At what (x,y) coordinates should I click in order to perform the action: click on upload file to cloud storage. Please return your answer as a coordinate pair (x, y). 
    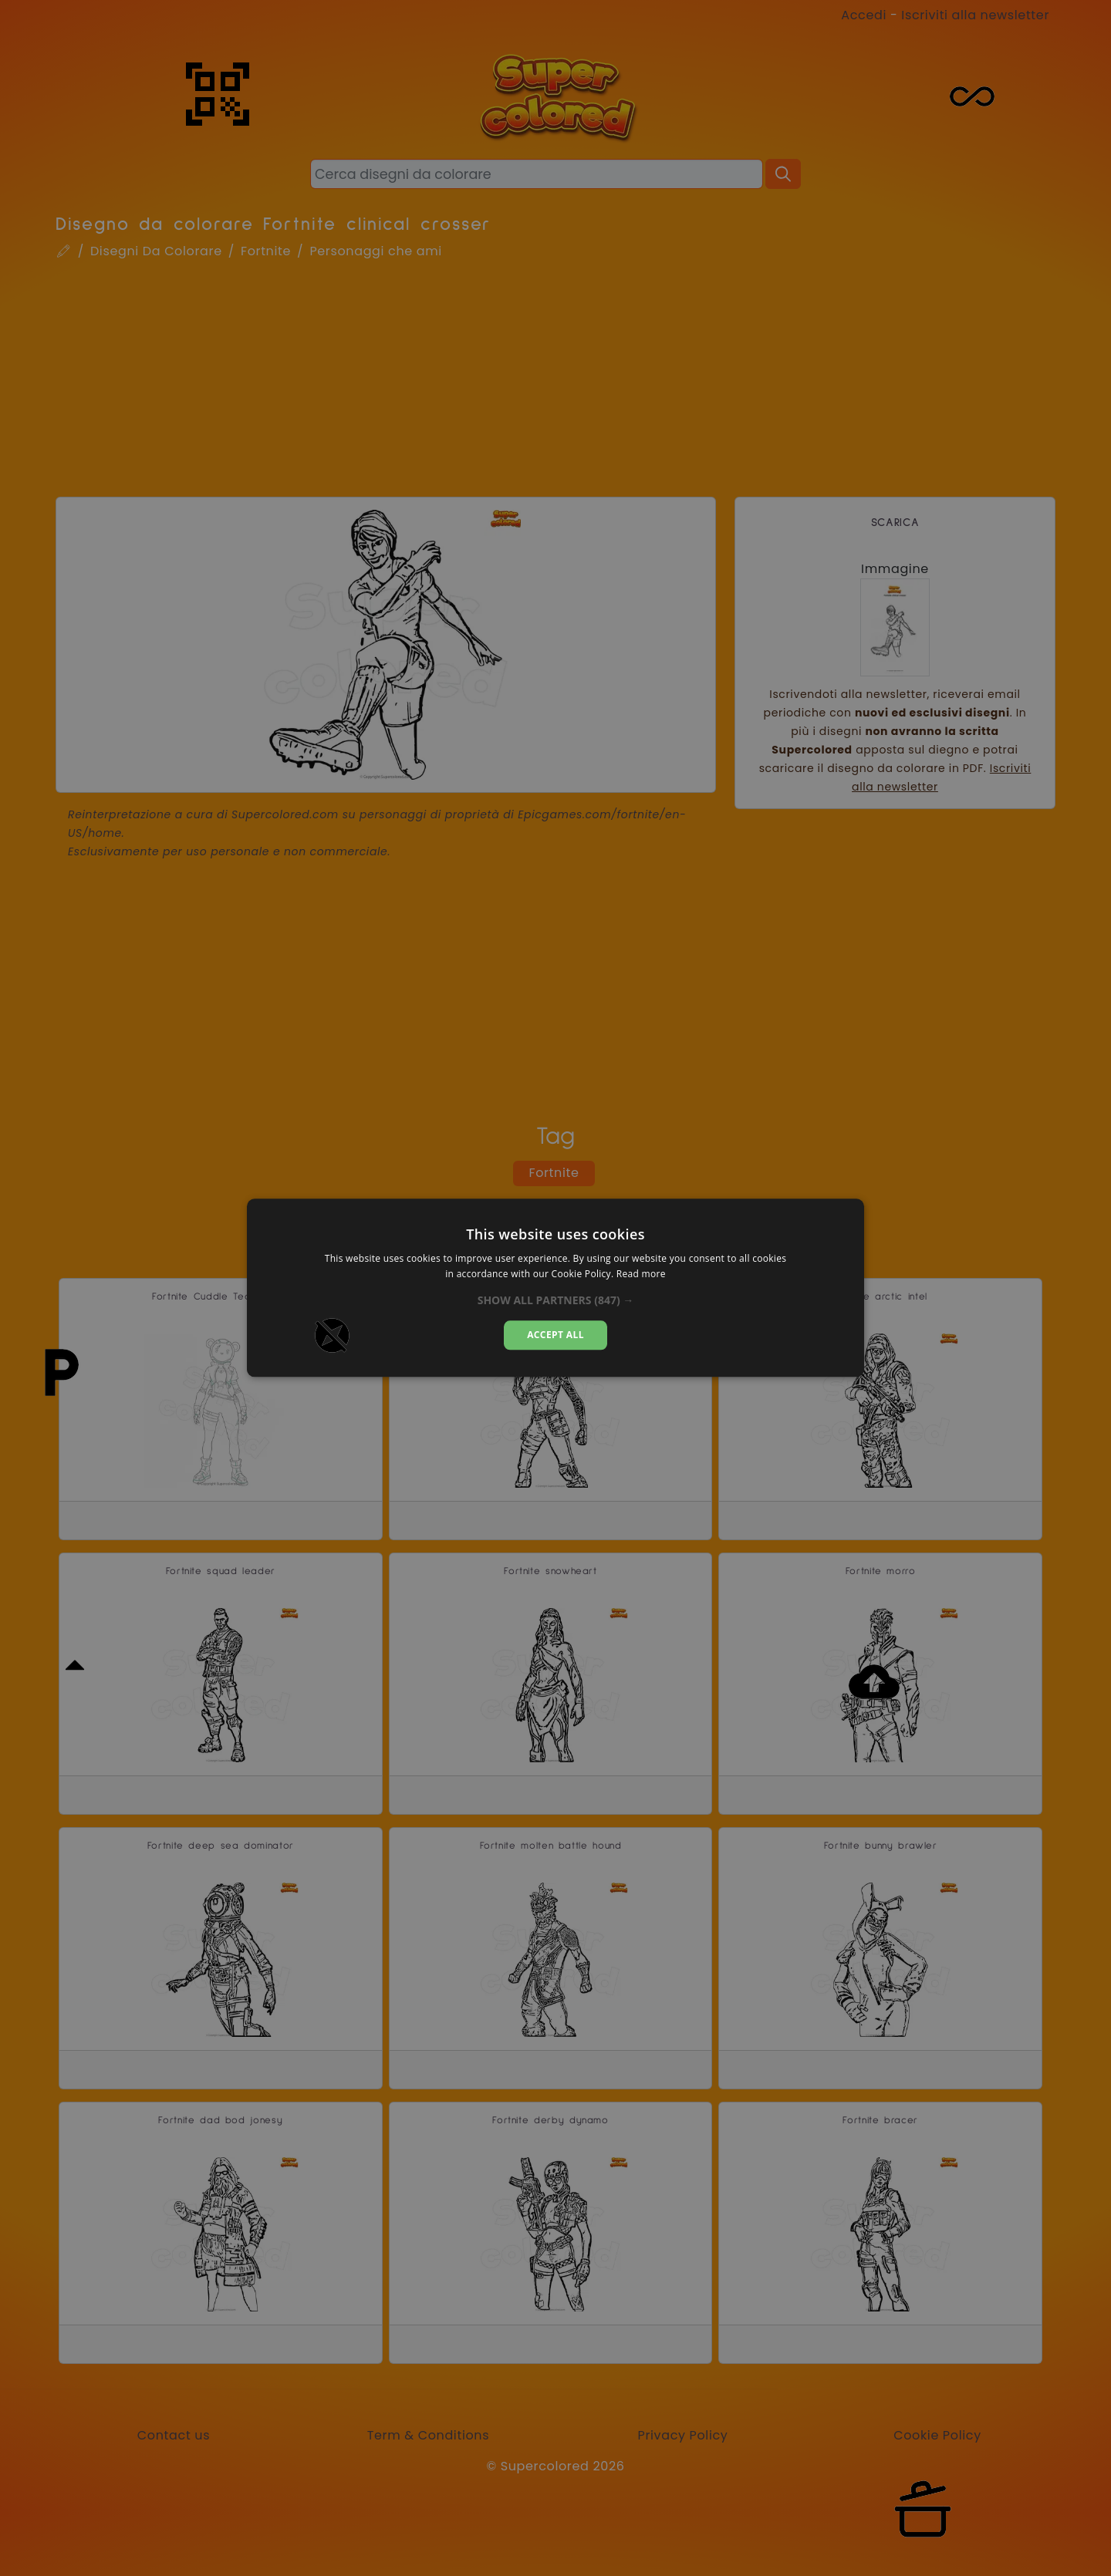
    Looking at the image, I should click on (874, 1681).